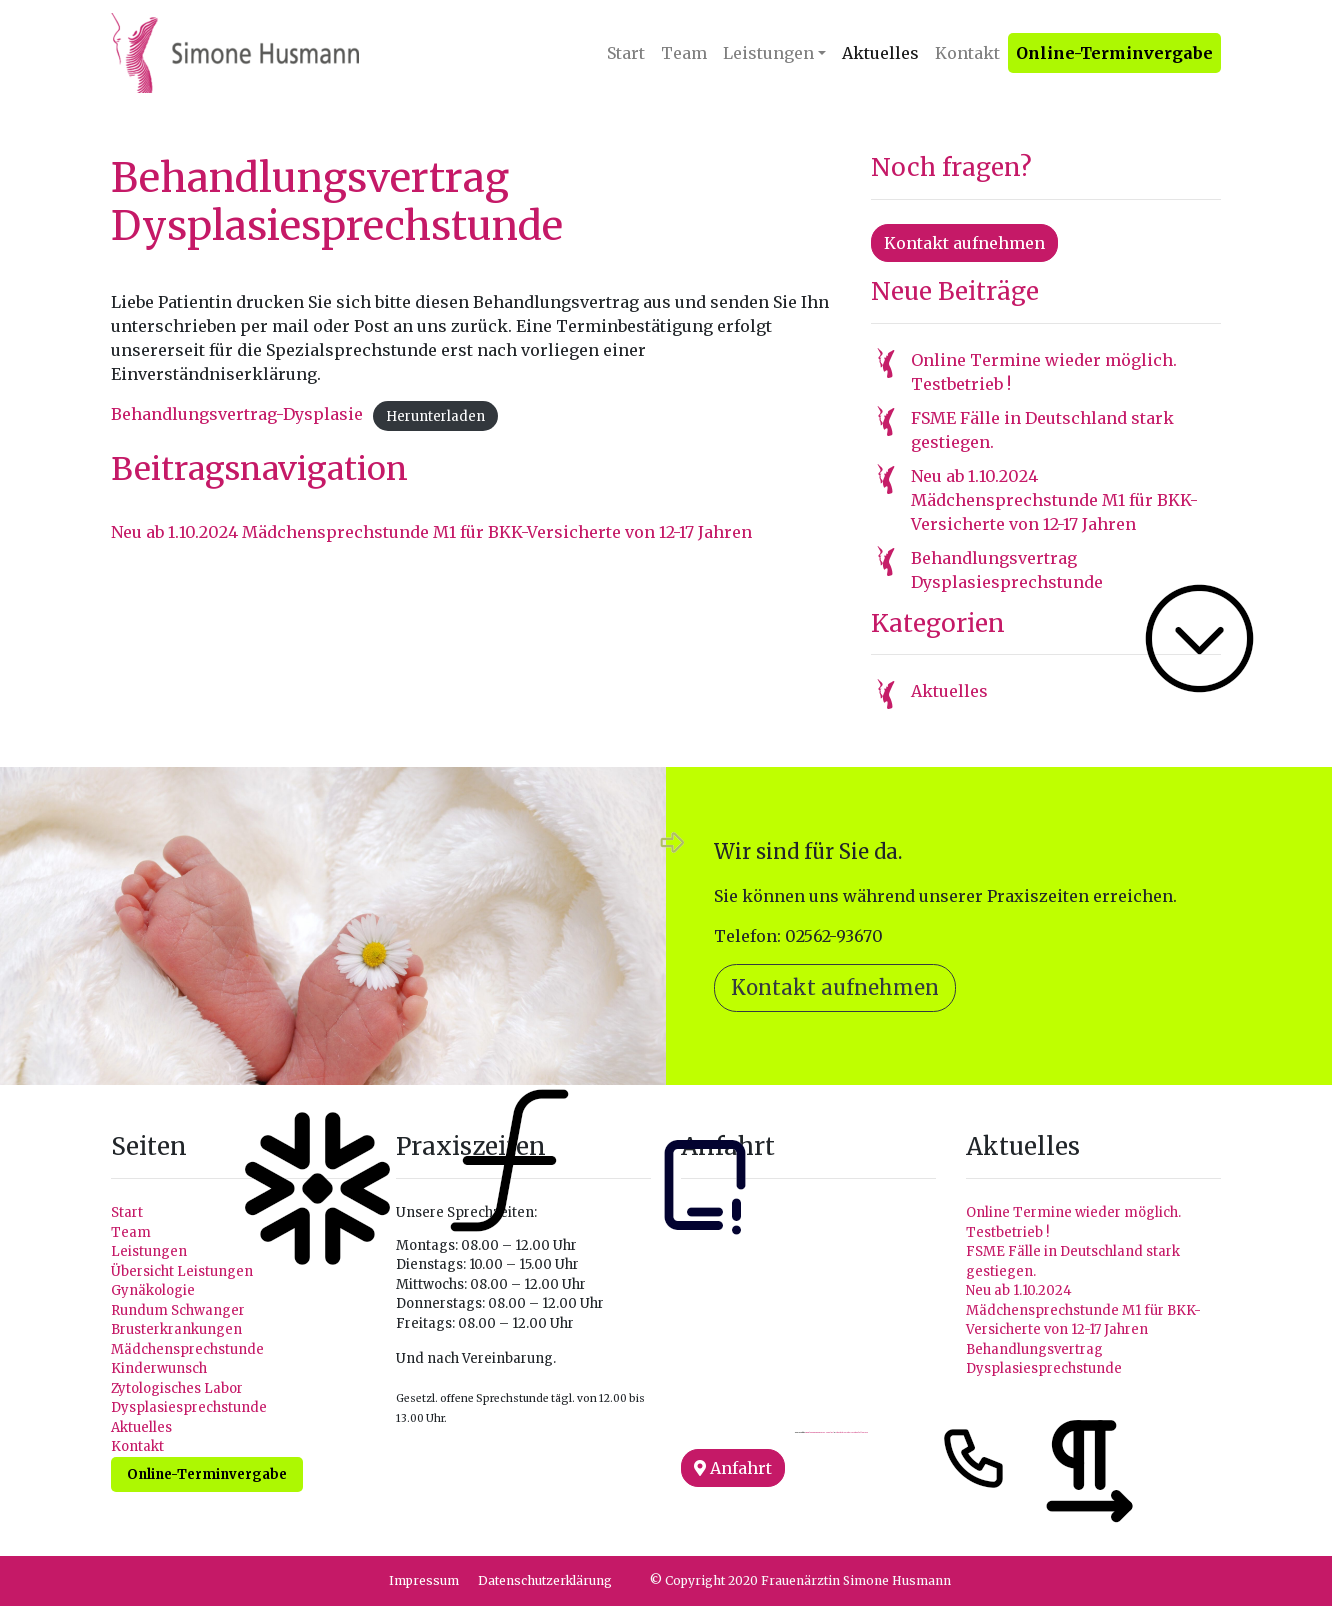  Describe the element at coordinates (1089, 1468) in the screenshot. I see `set text direction to left-to-right` at that location.